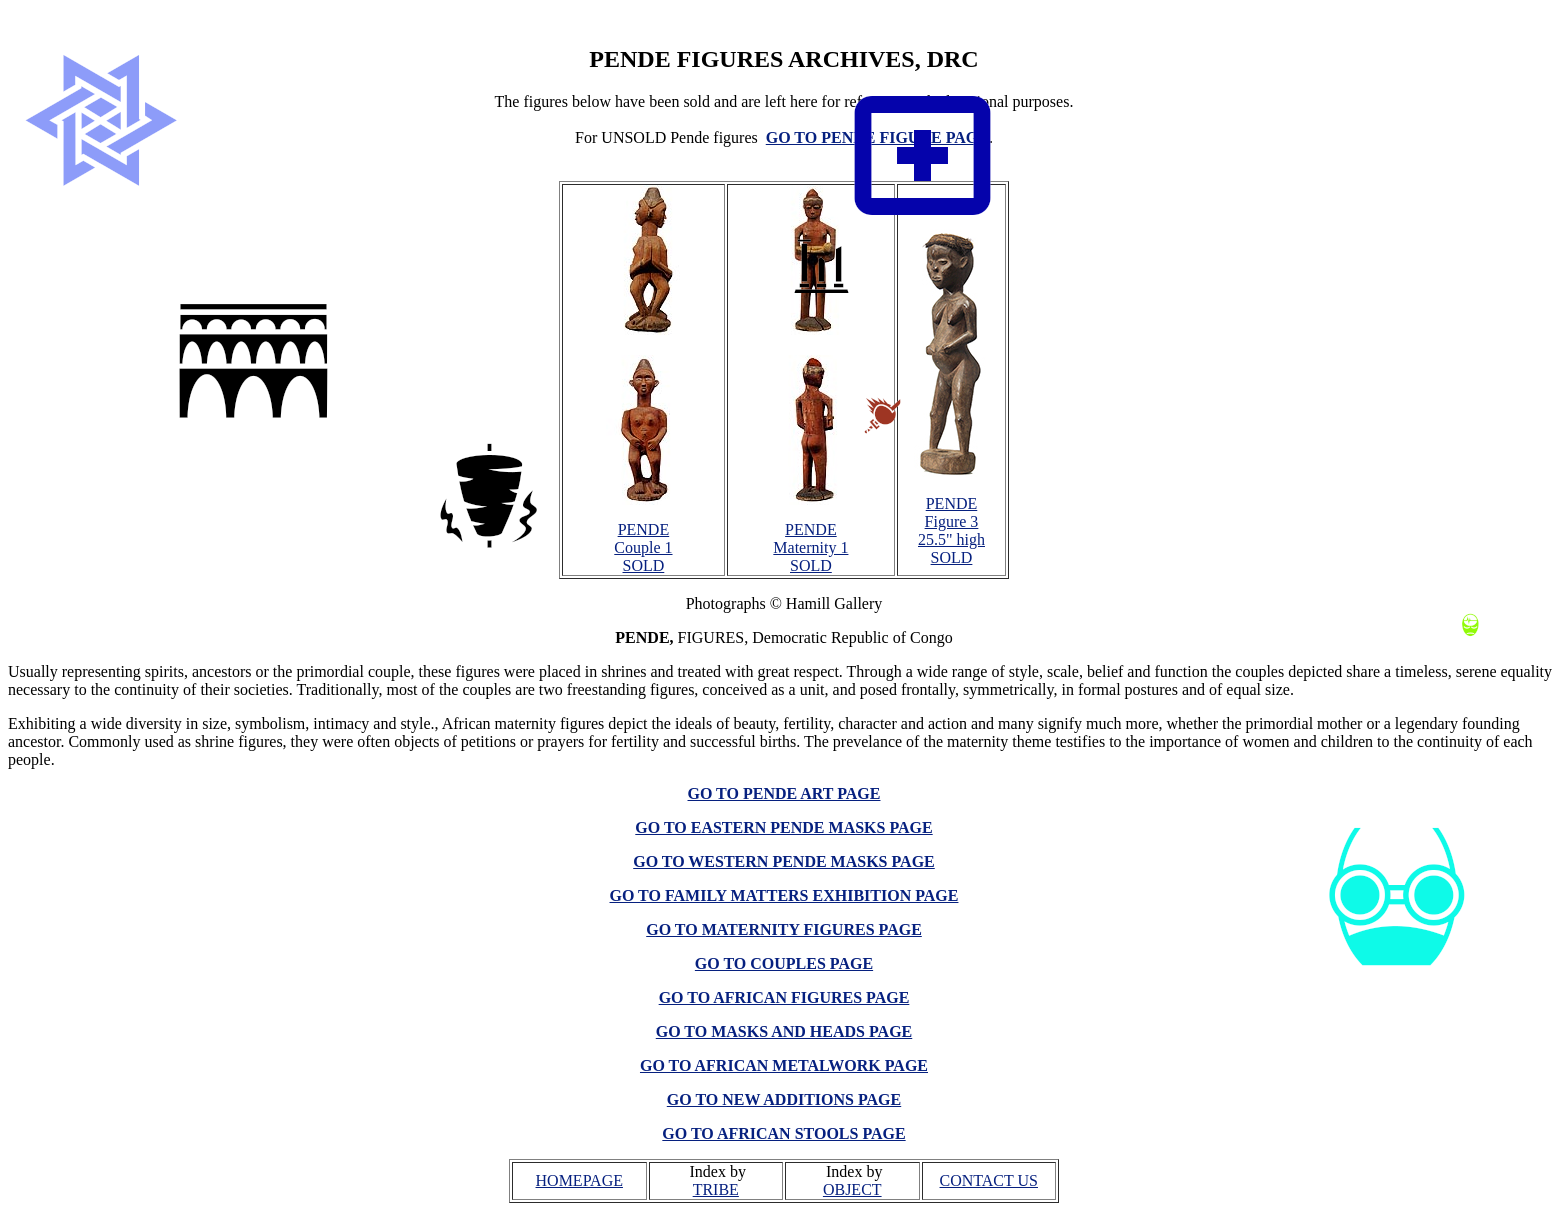 This screenshot has width=1568, height=1219. What do you see at coordinates (882, 415) in the screenshot?
I see `perform a slashing attack` at bounding box center [882, 415].